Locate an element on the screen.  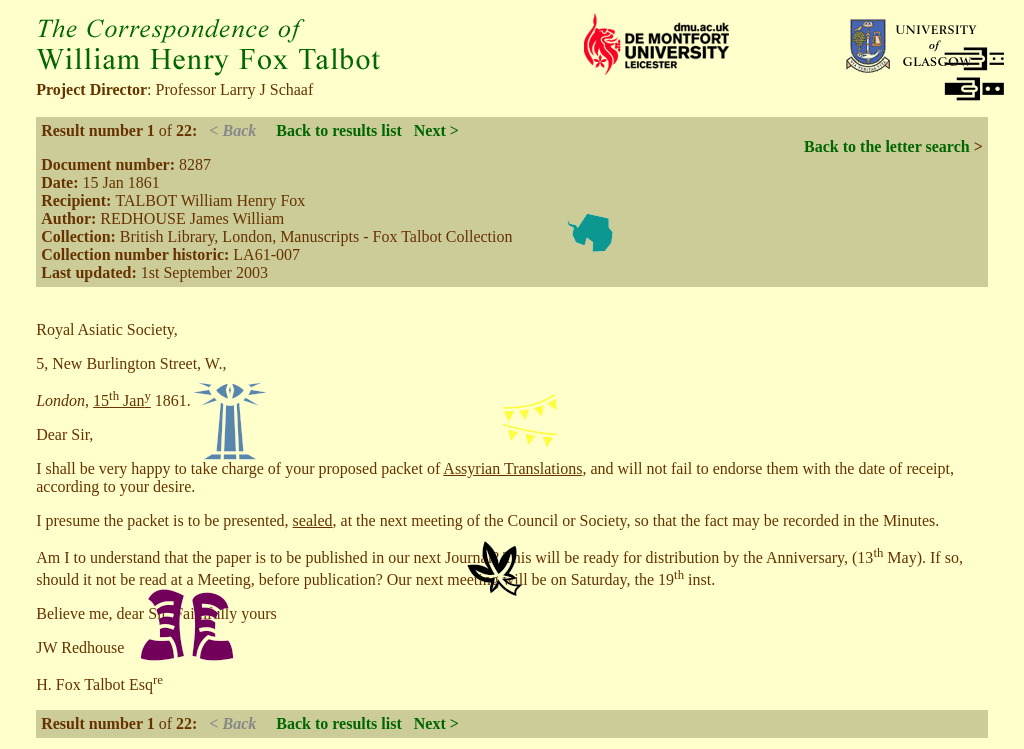
view wildlife or nature-related content is located at coordinates (590, 233).